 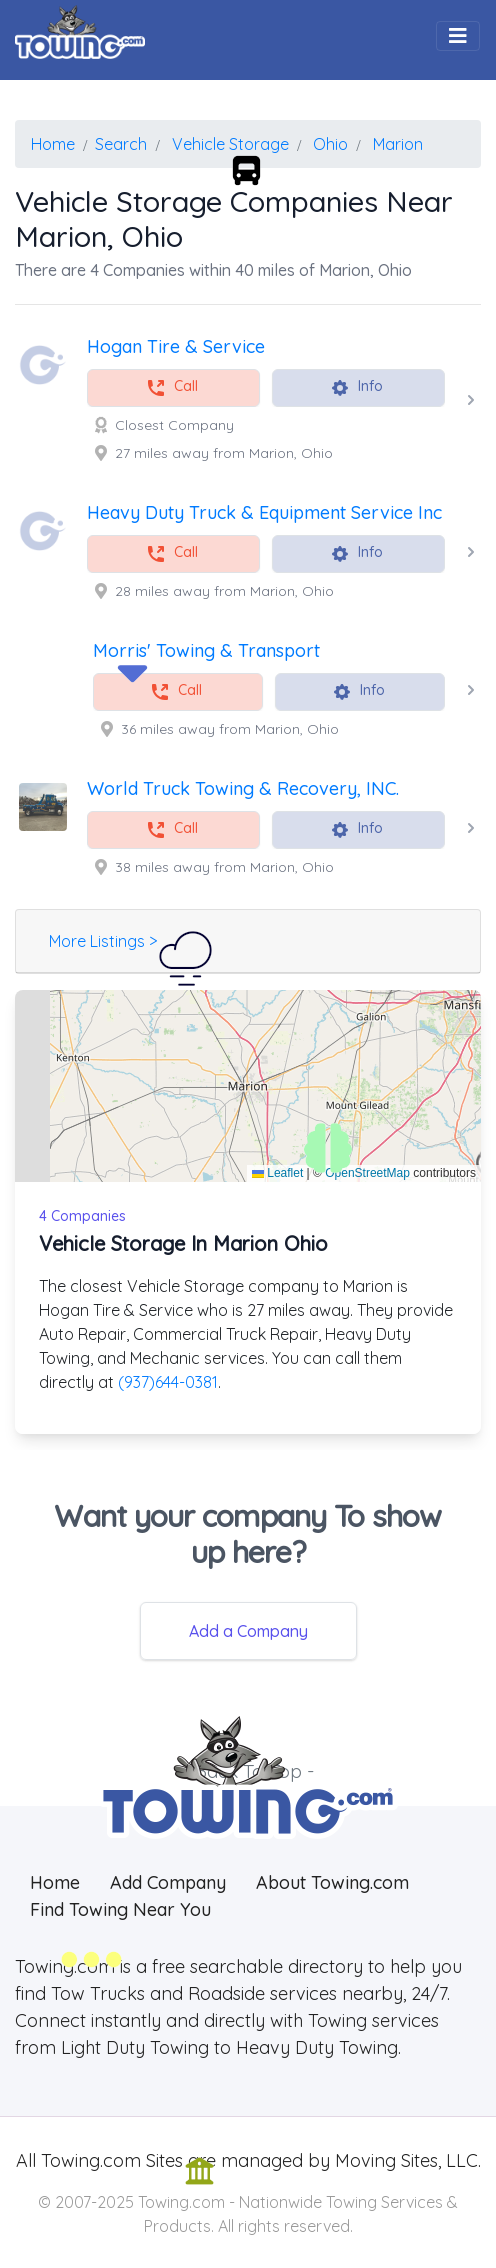 I want to click on expand a dropdown menu, so click(x=132, y=672).